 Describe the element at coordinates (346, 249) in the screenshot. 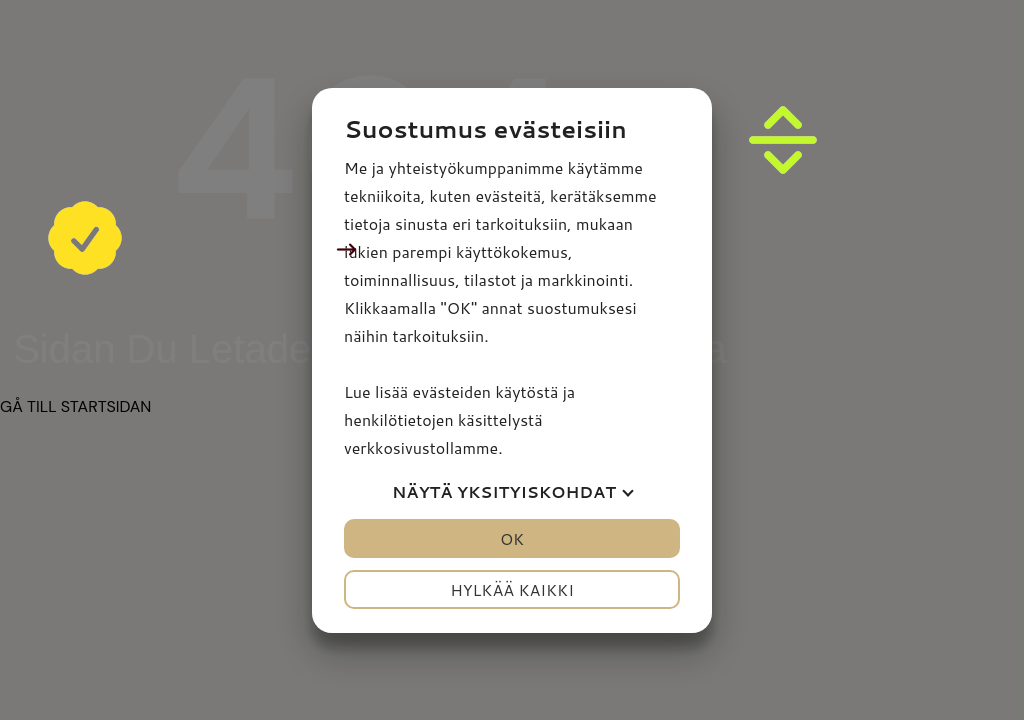

I see `navigate to the next item or step` at that location.